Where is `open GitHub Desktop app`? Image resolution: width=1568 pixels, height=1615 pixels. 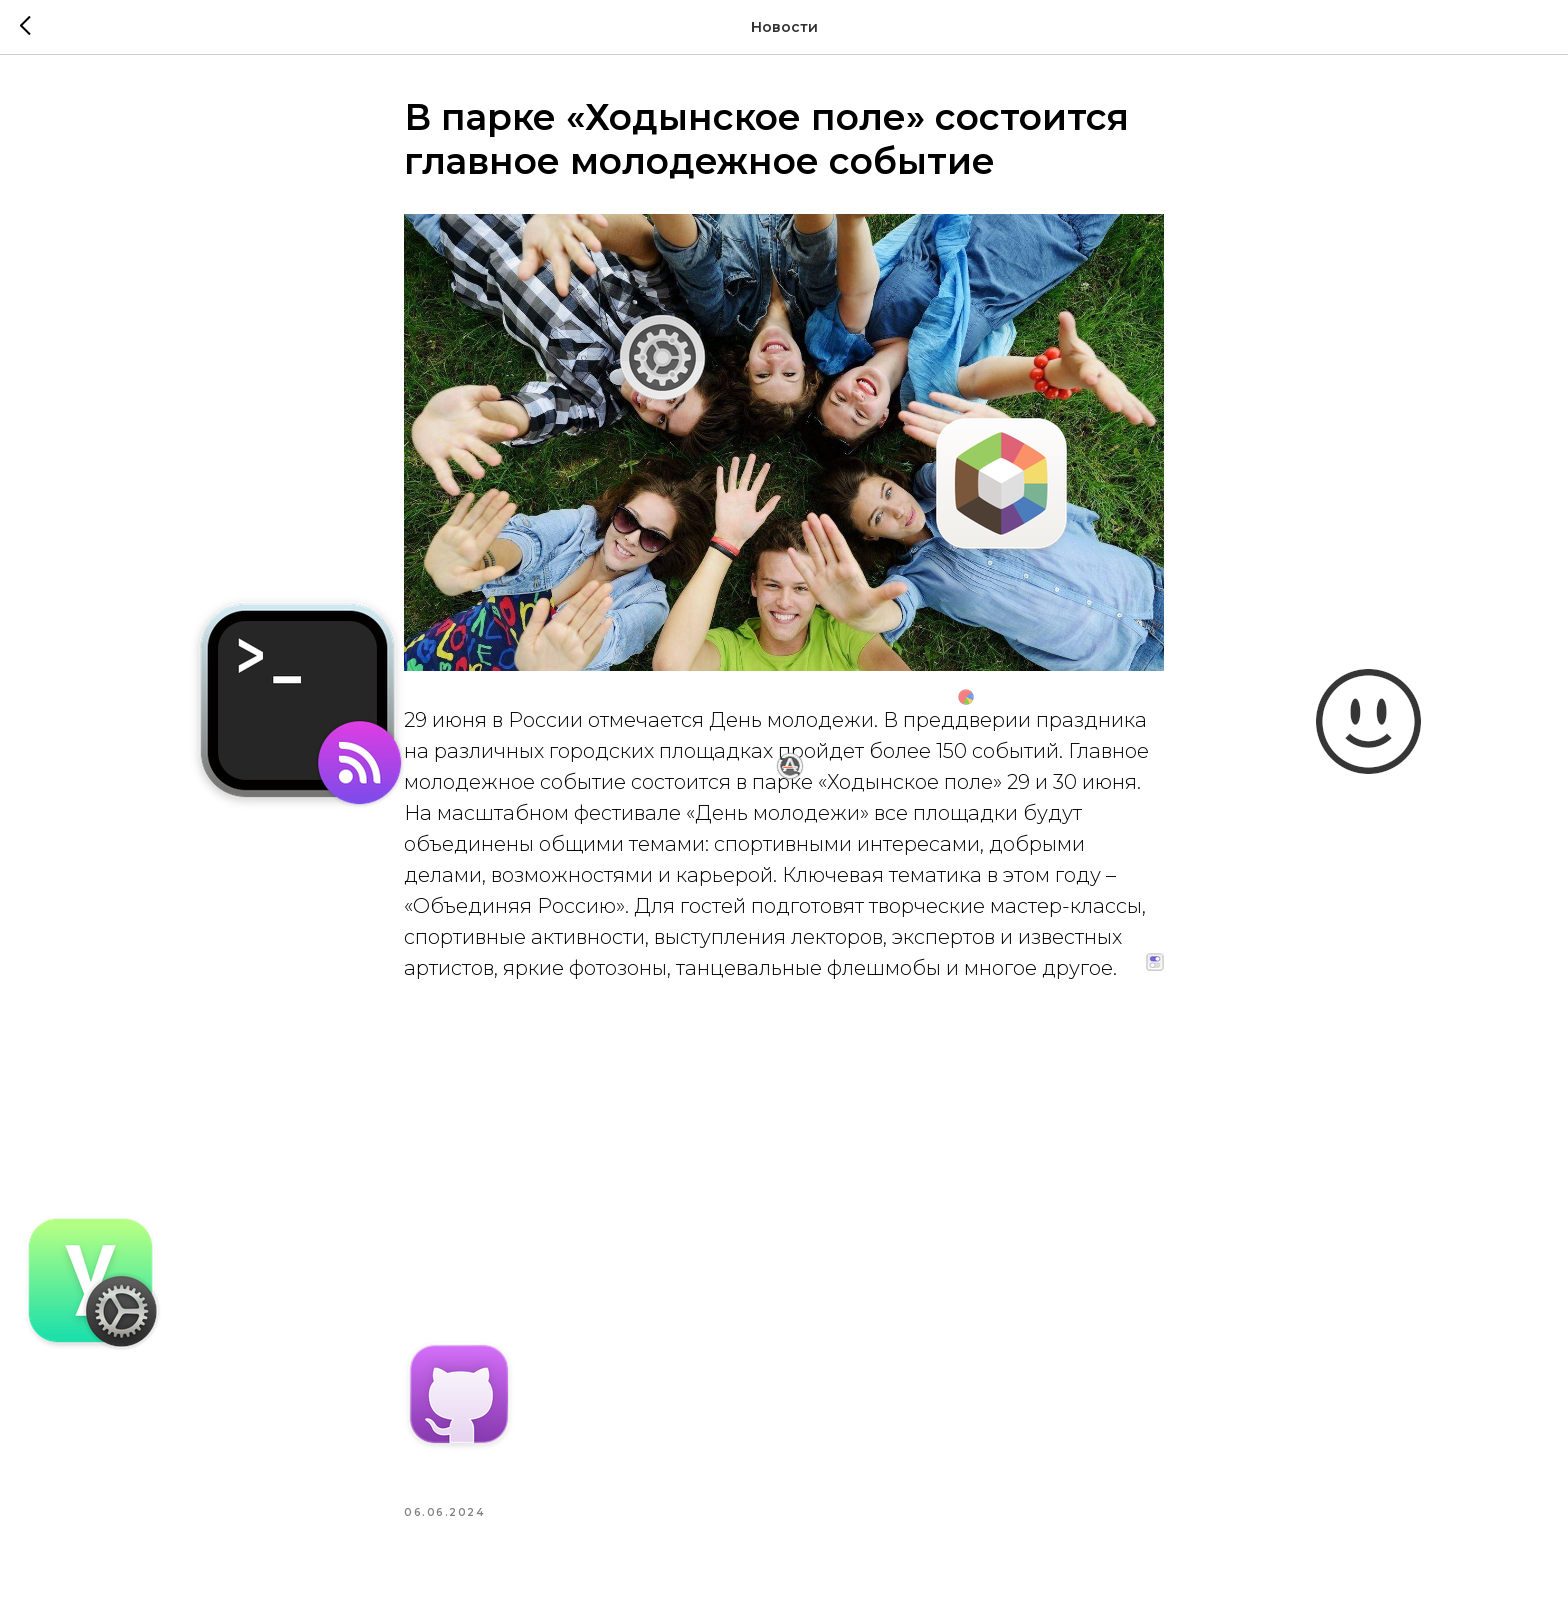
open GitHub Desktop app is located at coordinates (459, 1394).